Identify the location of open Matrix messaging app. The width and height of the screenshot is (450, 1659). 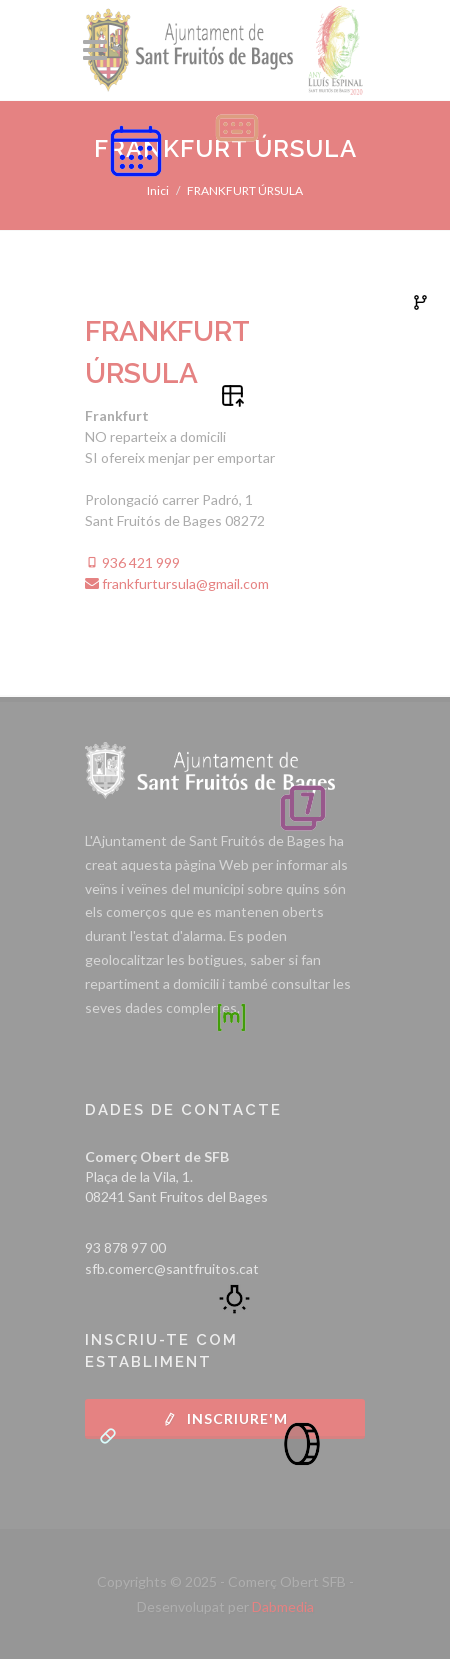
(231, 1017).